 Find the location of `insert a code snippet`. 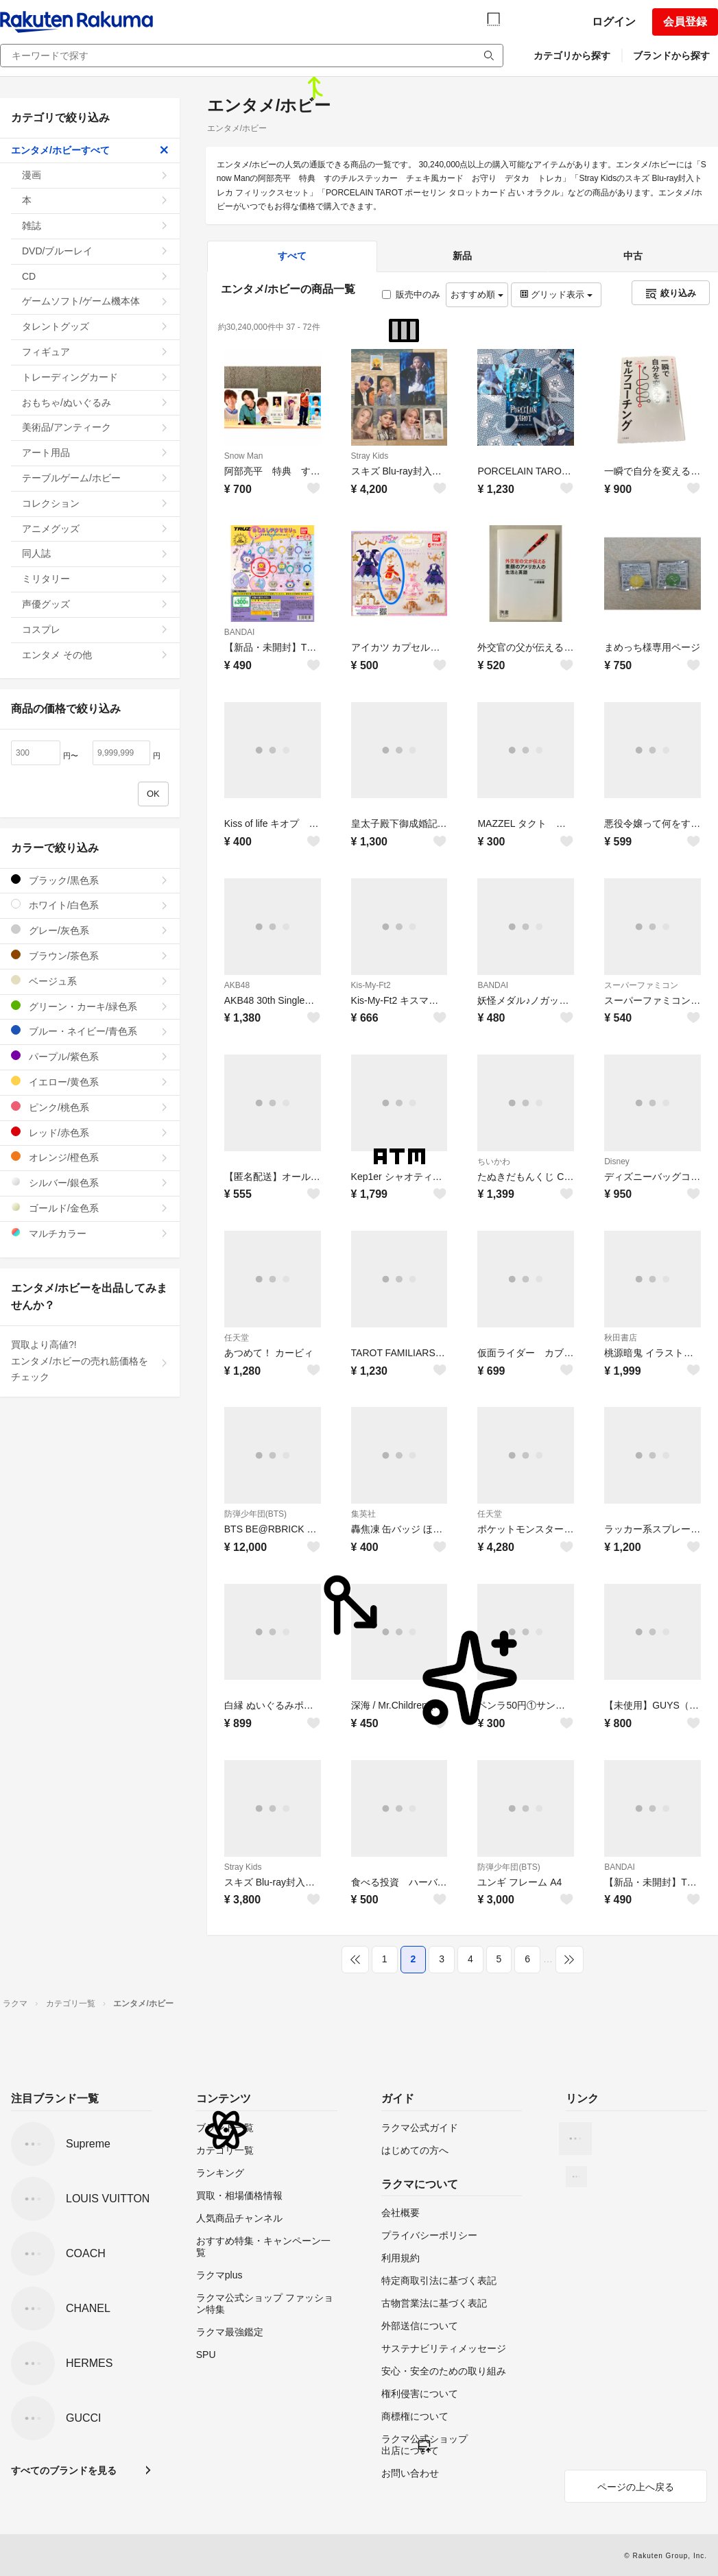

insert a code snippet is located at coordinates (493, 19).